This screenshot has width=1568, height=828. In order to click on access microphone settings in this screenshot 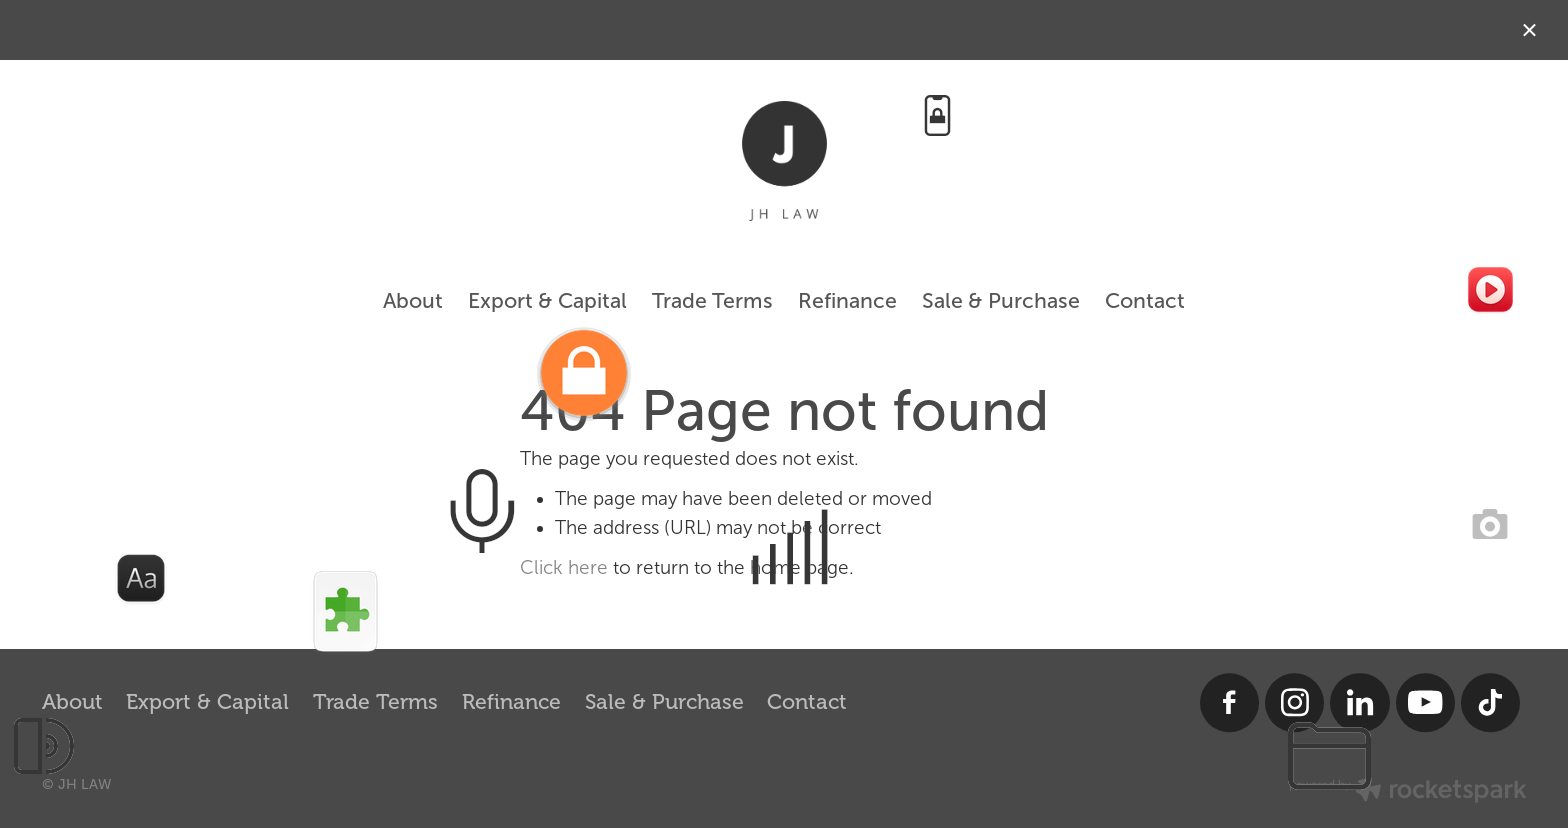, I will do `click(482, 511)`.